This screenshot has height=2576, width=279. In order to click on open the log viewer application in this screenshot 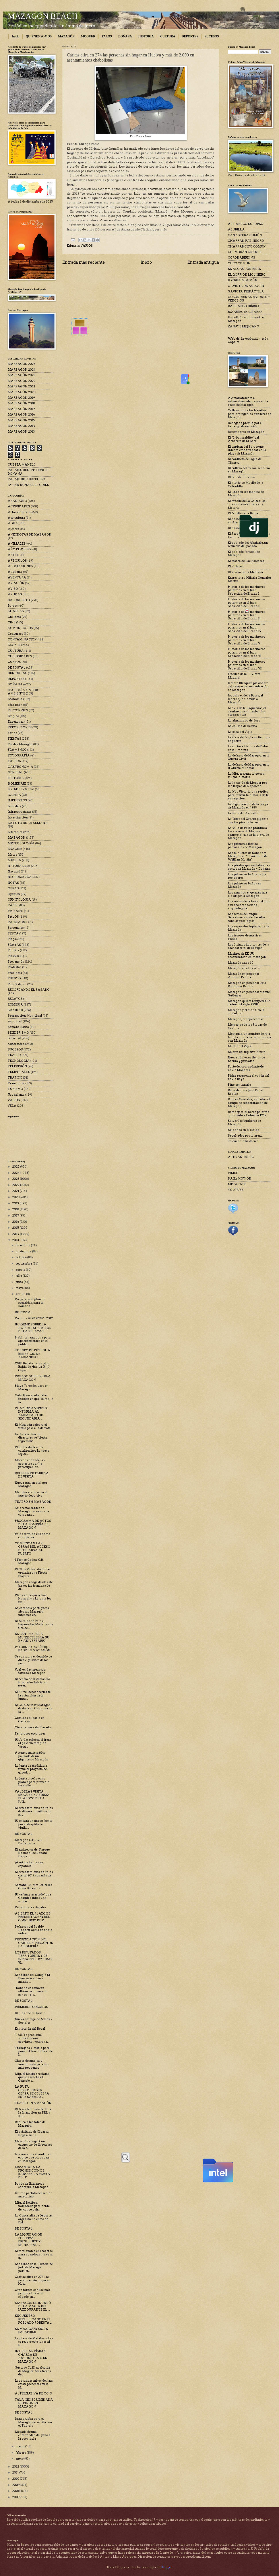, I will do `click(126, 2157)`.